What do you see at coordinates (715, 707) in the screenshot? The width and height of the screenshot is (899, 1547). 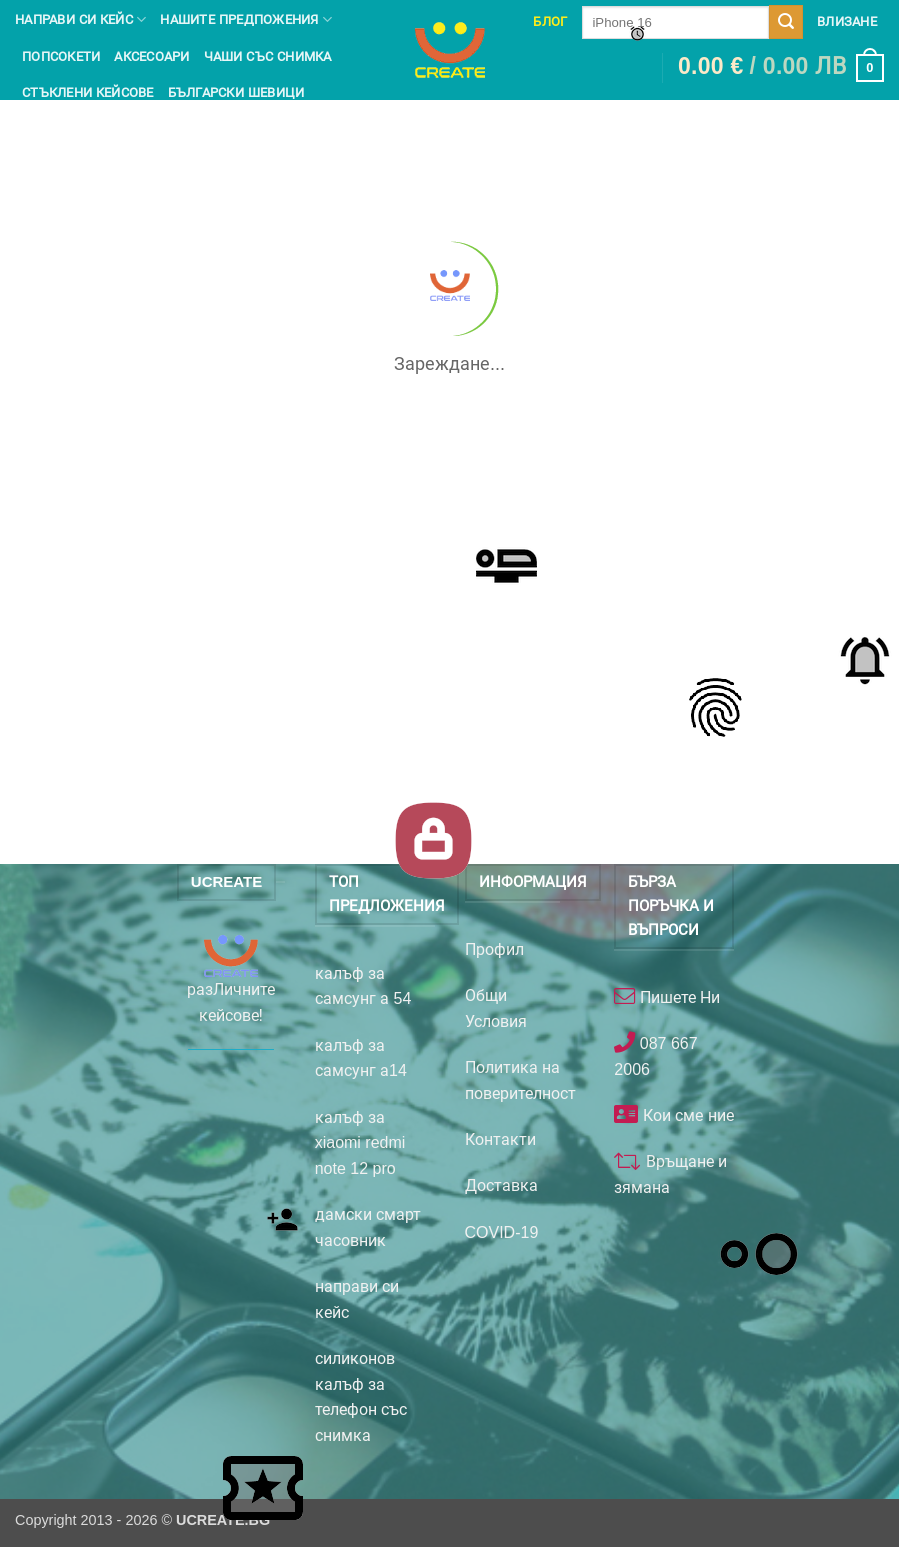 I see `authenticate with fingerprint` at bounding box center [715, 707].